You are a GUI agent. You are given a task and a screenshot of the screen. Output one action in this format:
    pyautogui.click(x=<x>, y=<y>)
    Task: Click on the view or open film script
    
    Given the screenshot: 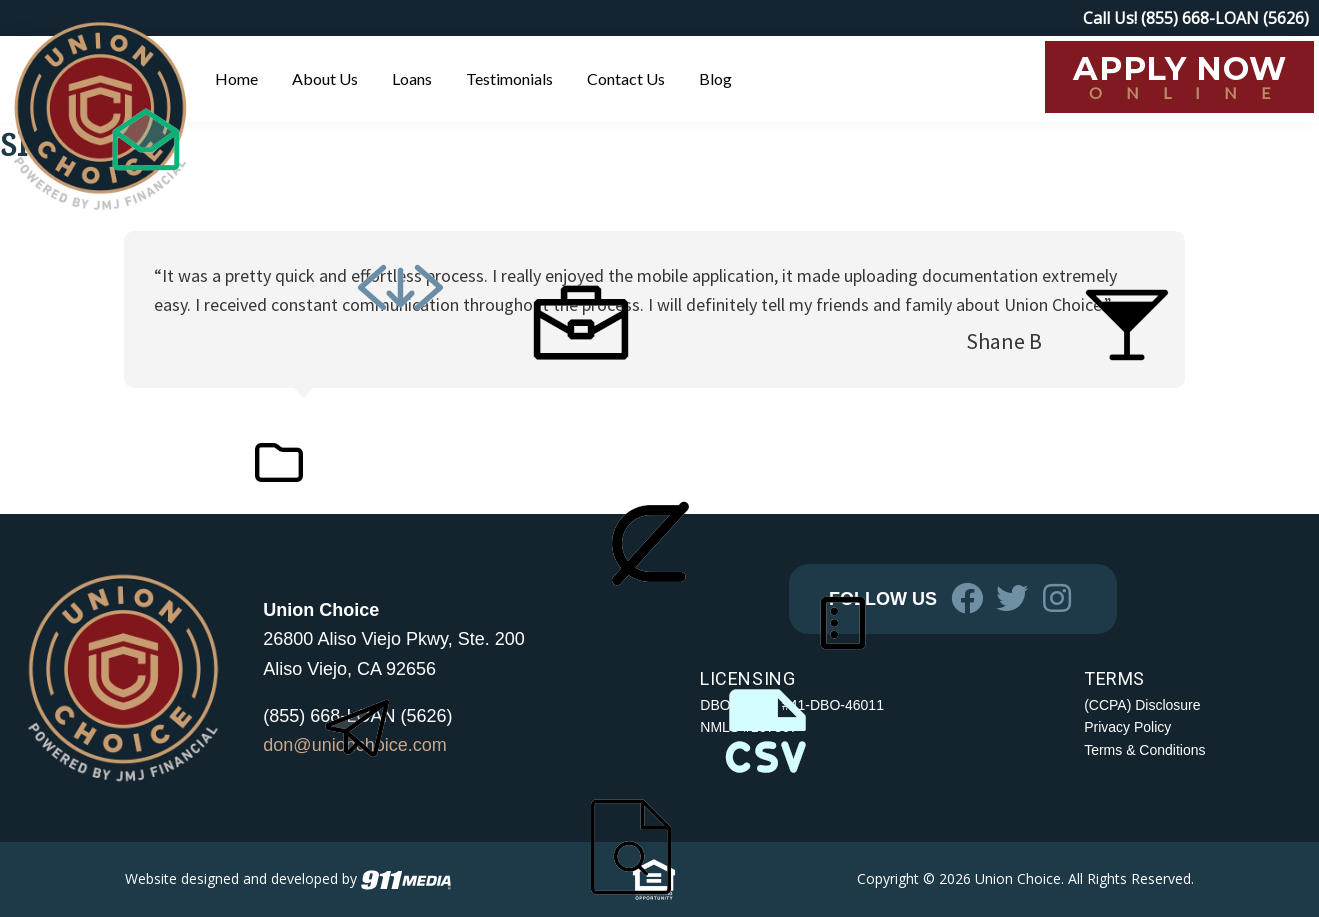 What is the action you would take?
    pyautogui.click(x=843, y=623)
    